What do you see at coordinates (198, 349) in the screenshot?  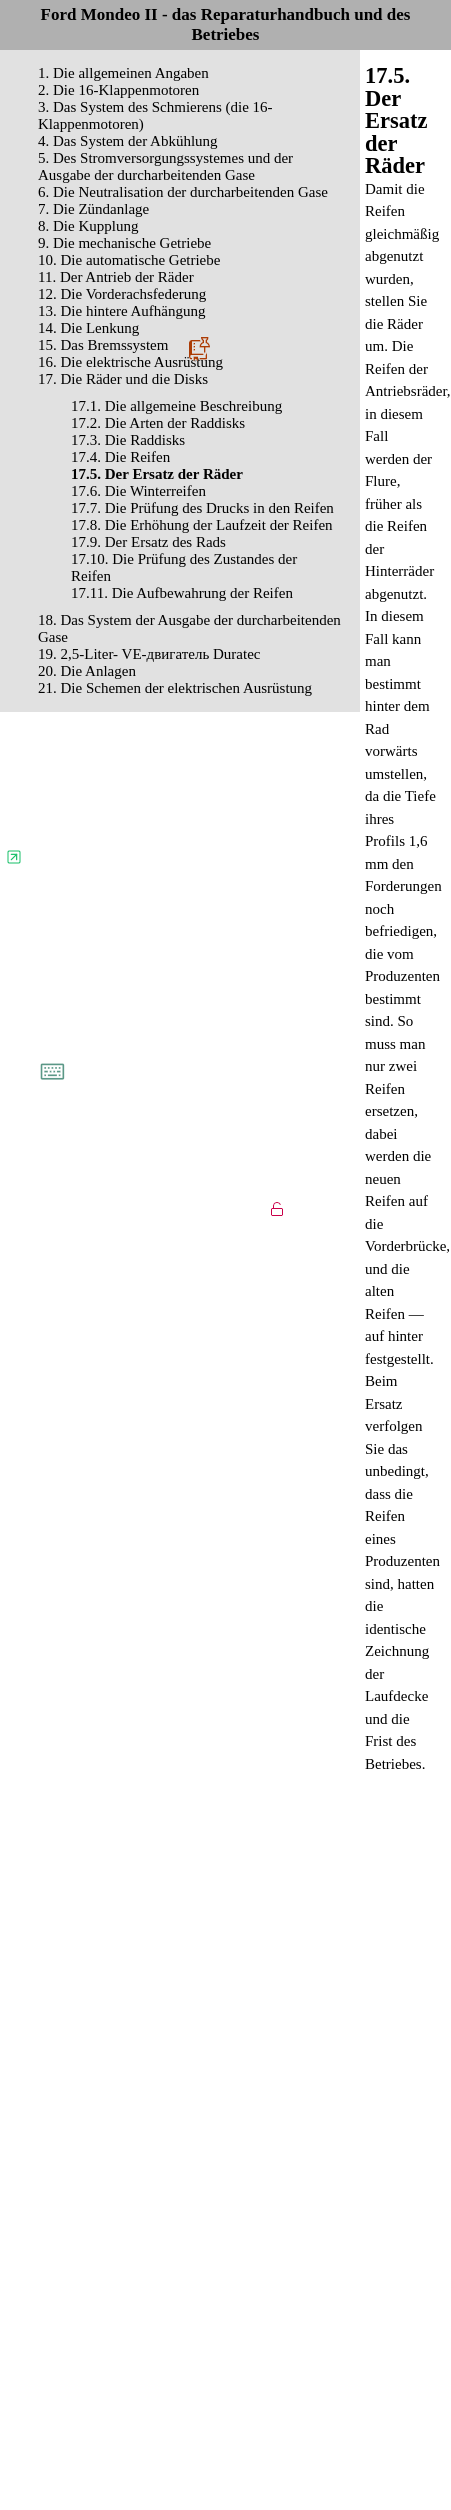 I see `pin a repository to your profile or dashboard` at bounding box center [198, 349].